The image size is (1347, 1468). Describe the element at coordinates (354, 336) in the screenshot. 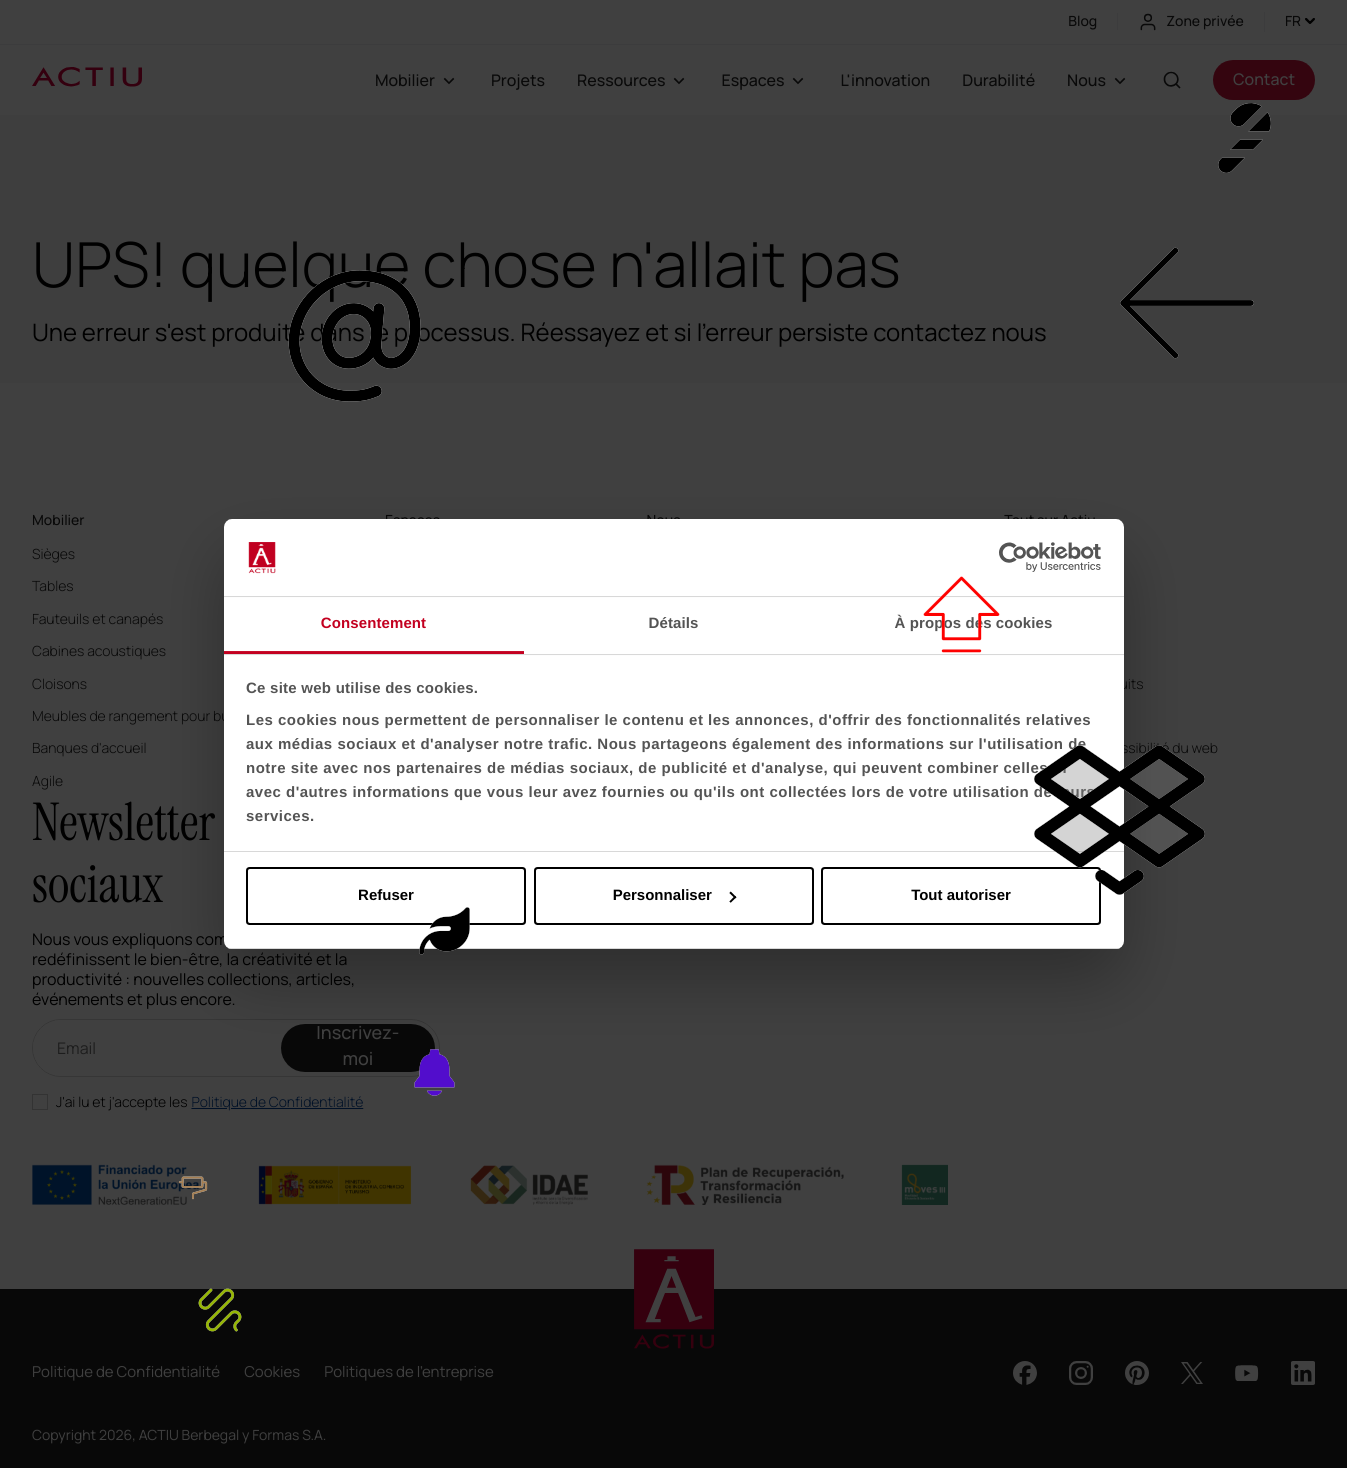

I see `mention a user in a post or comment` at that location.